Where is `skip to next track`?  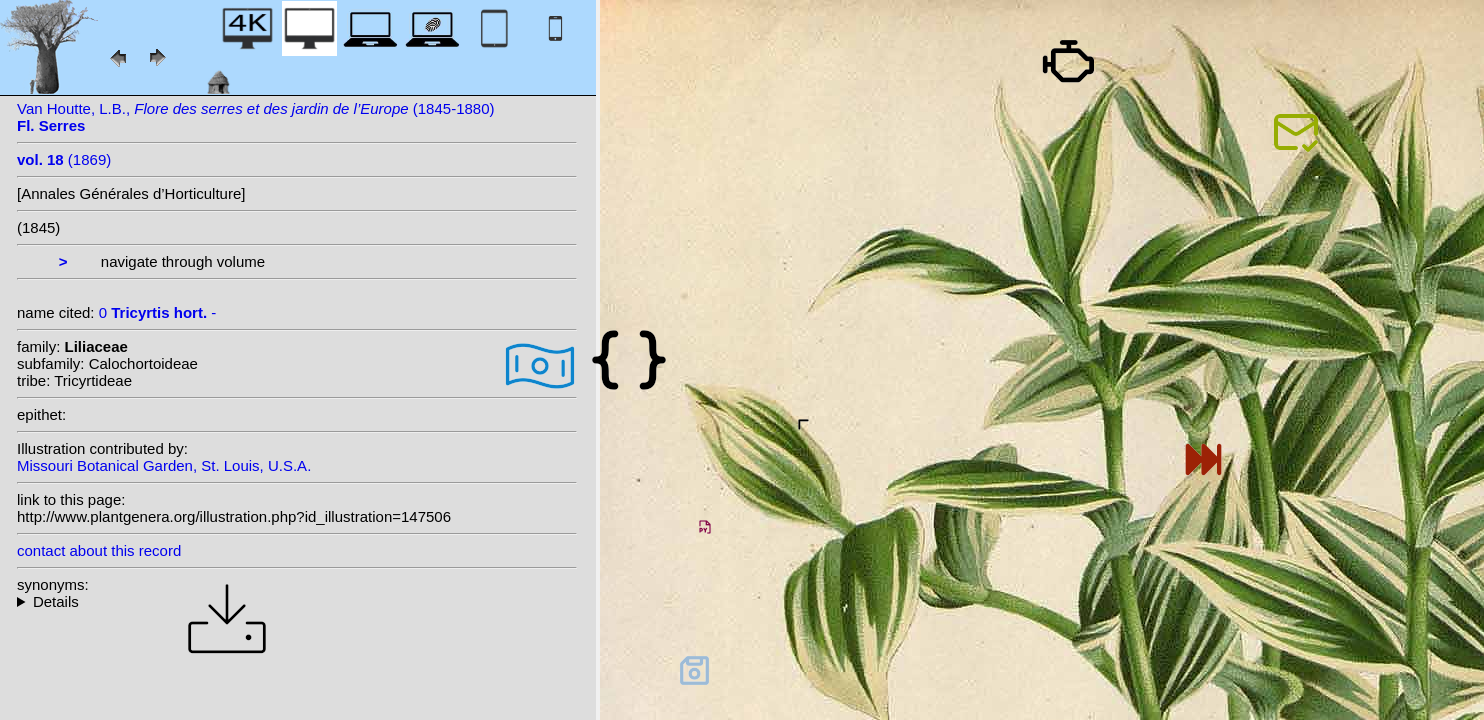 skip to next track is located at coordinates (1203, 459).